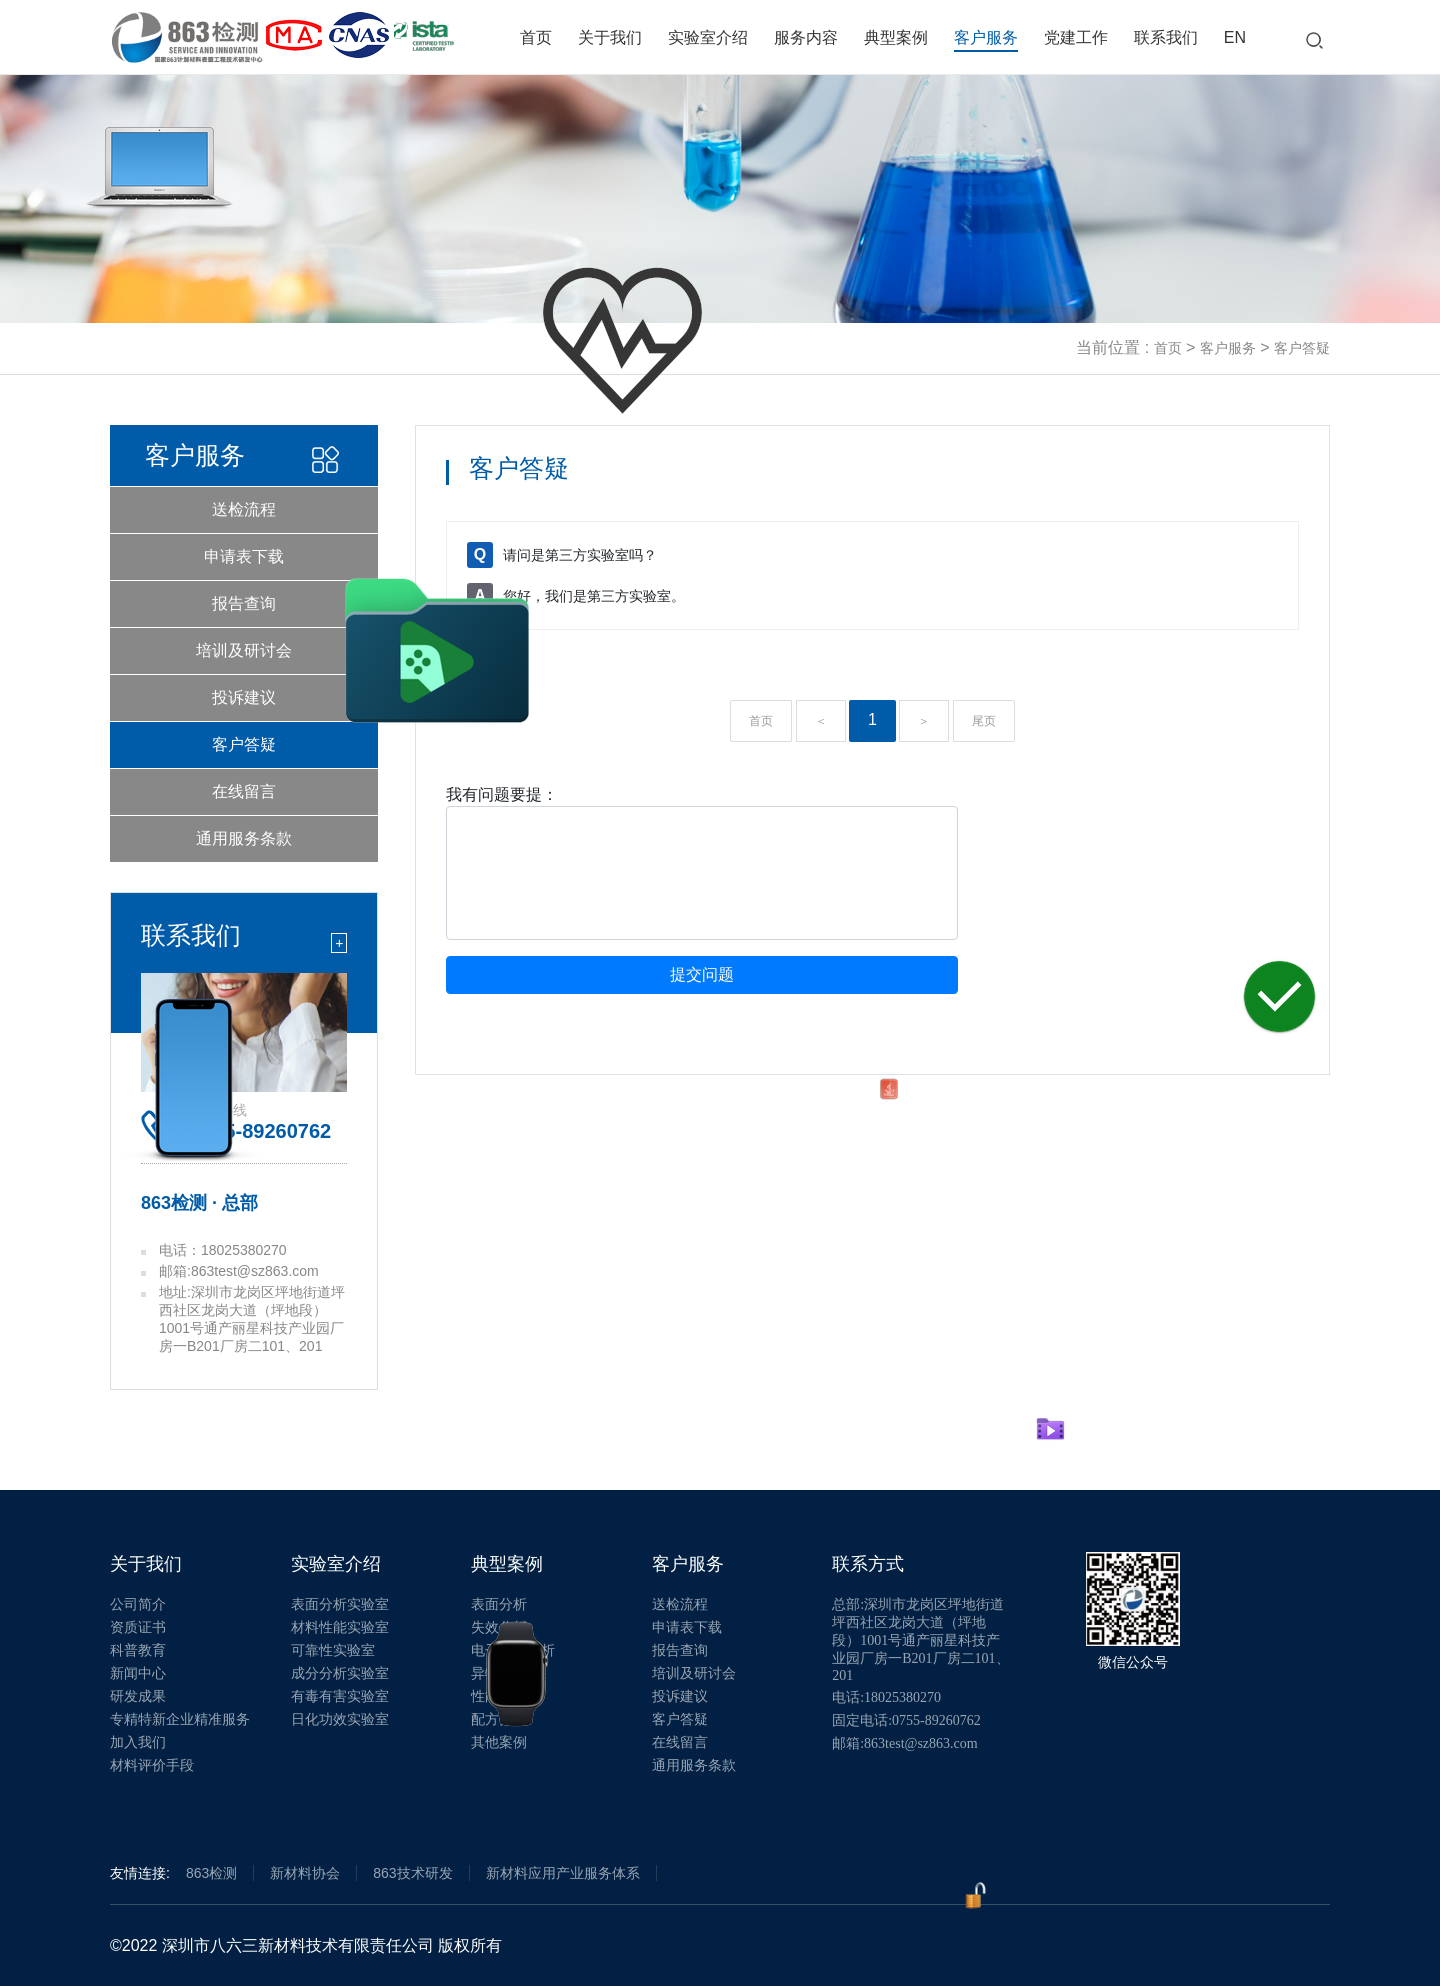  What do you see at coordinates (1050, 1429) in the screenshot?
I see `open your videos folder` at bounding box center [1050, 1429].